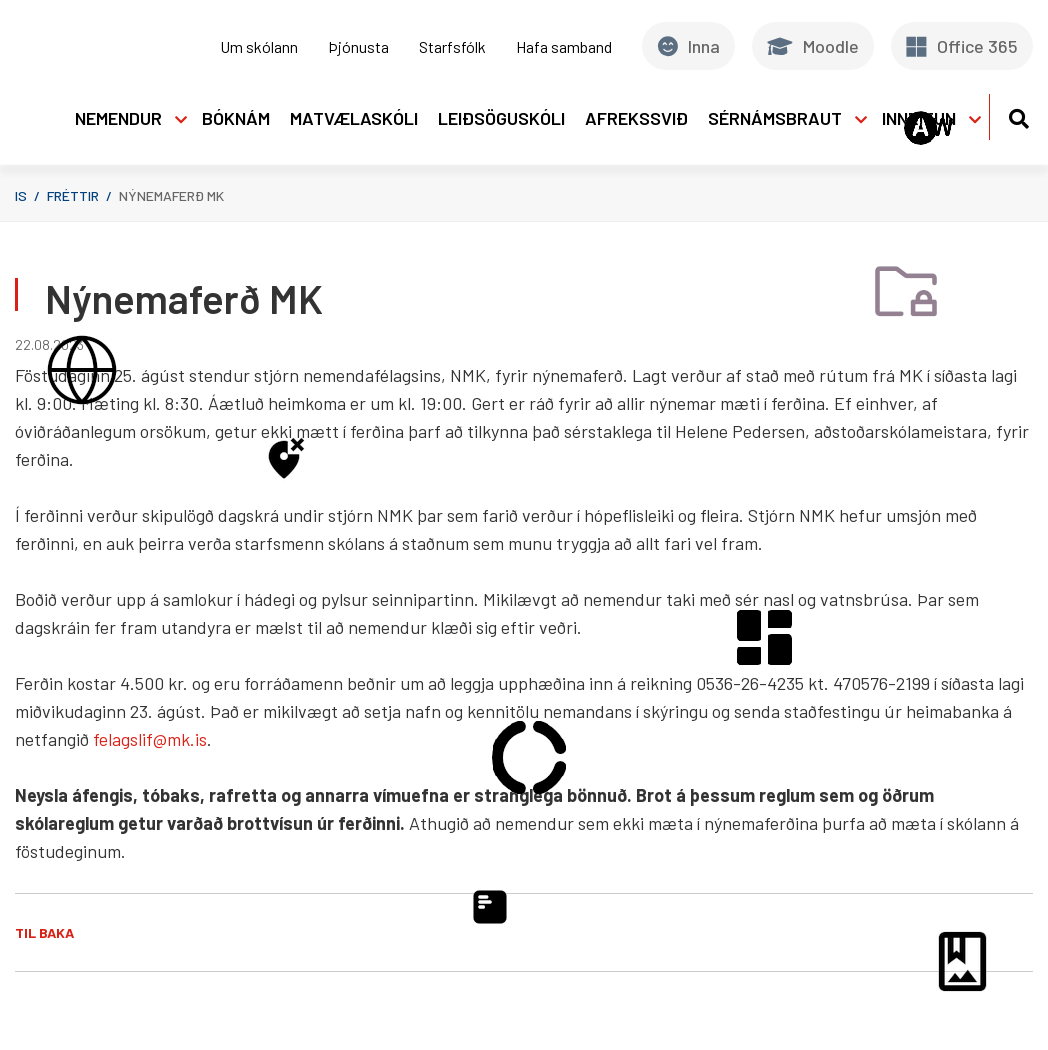 The width and height of the screenshot is (1048, 1050). I want to click on open photo album, so click(962, 961).